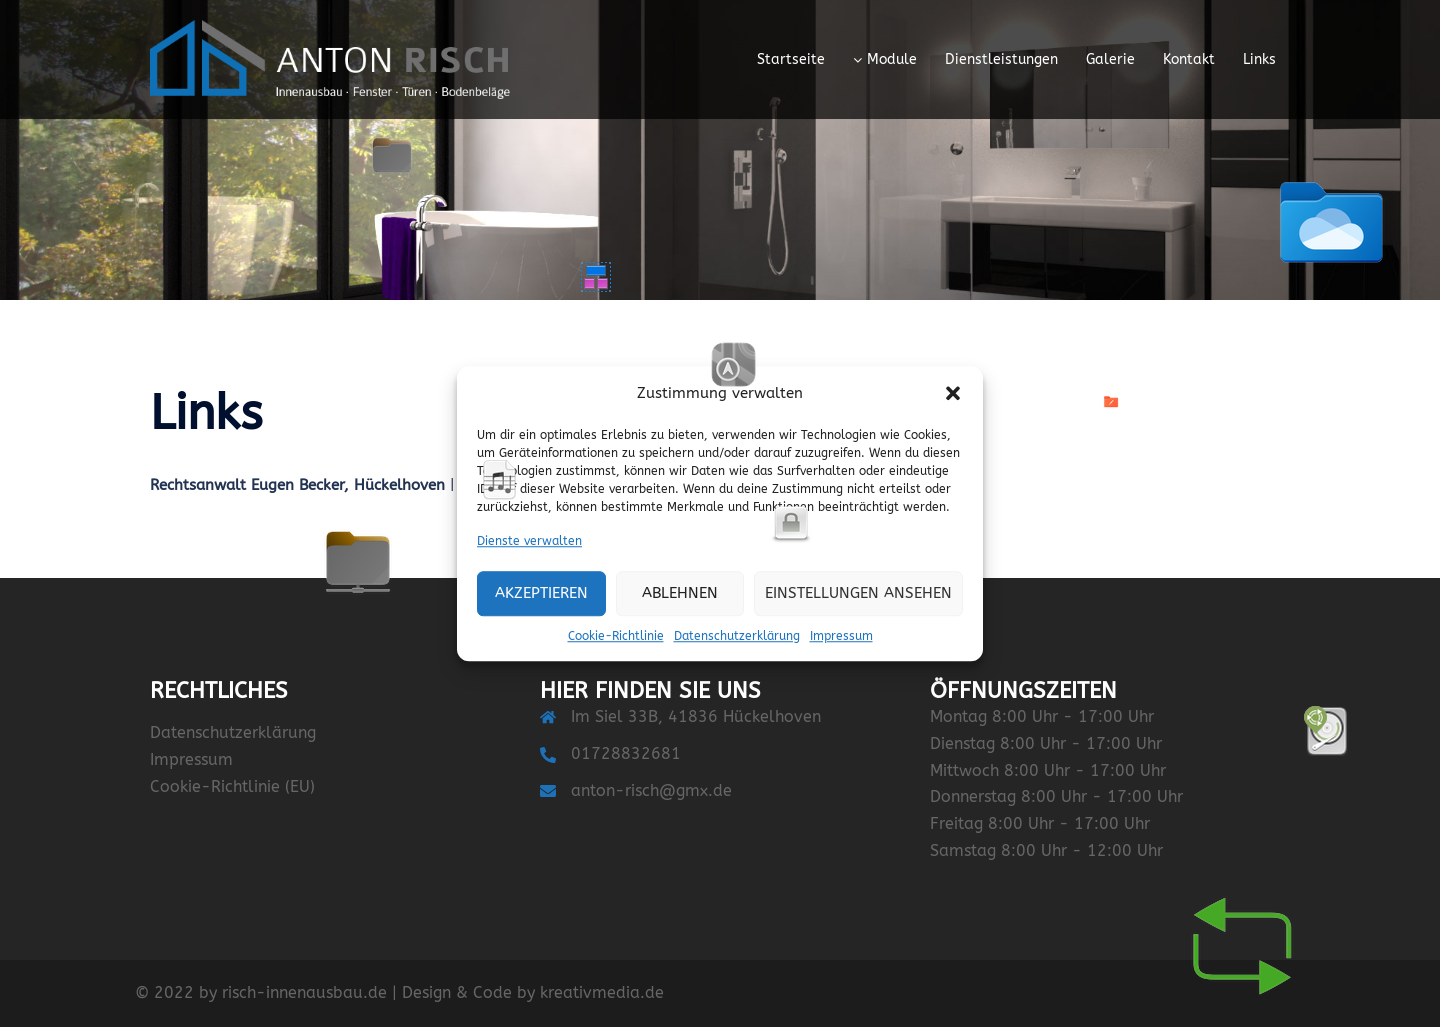  What do you see at coordinates (358, 561) in the screenshot?
I see `access a remote or network folder` at bounding box center [358, 561].